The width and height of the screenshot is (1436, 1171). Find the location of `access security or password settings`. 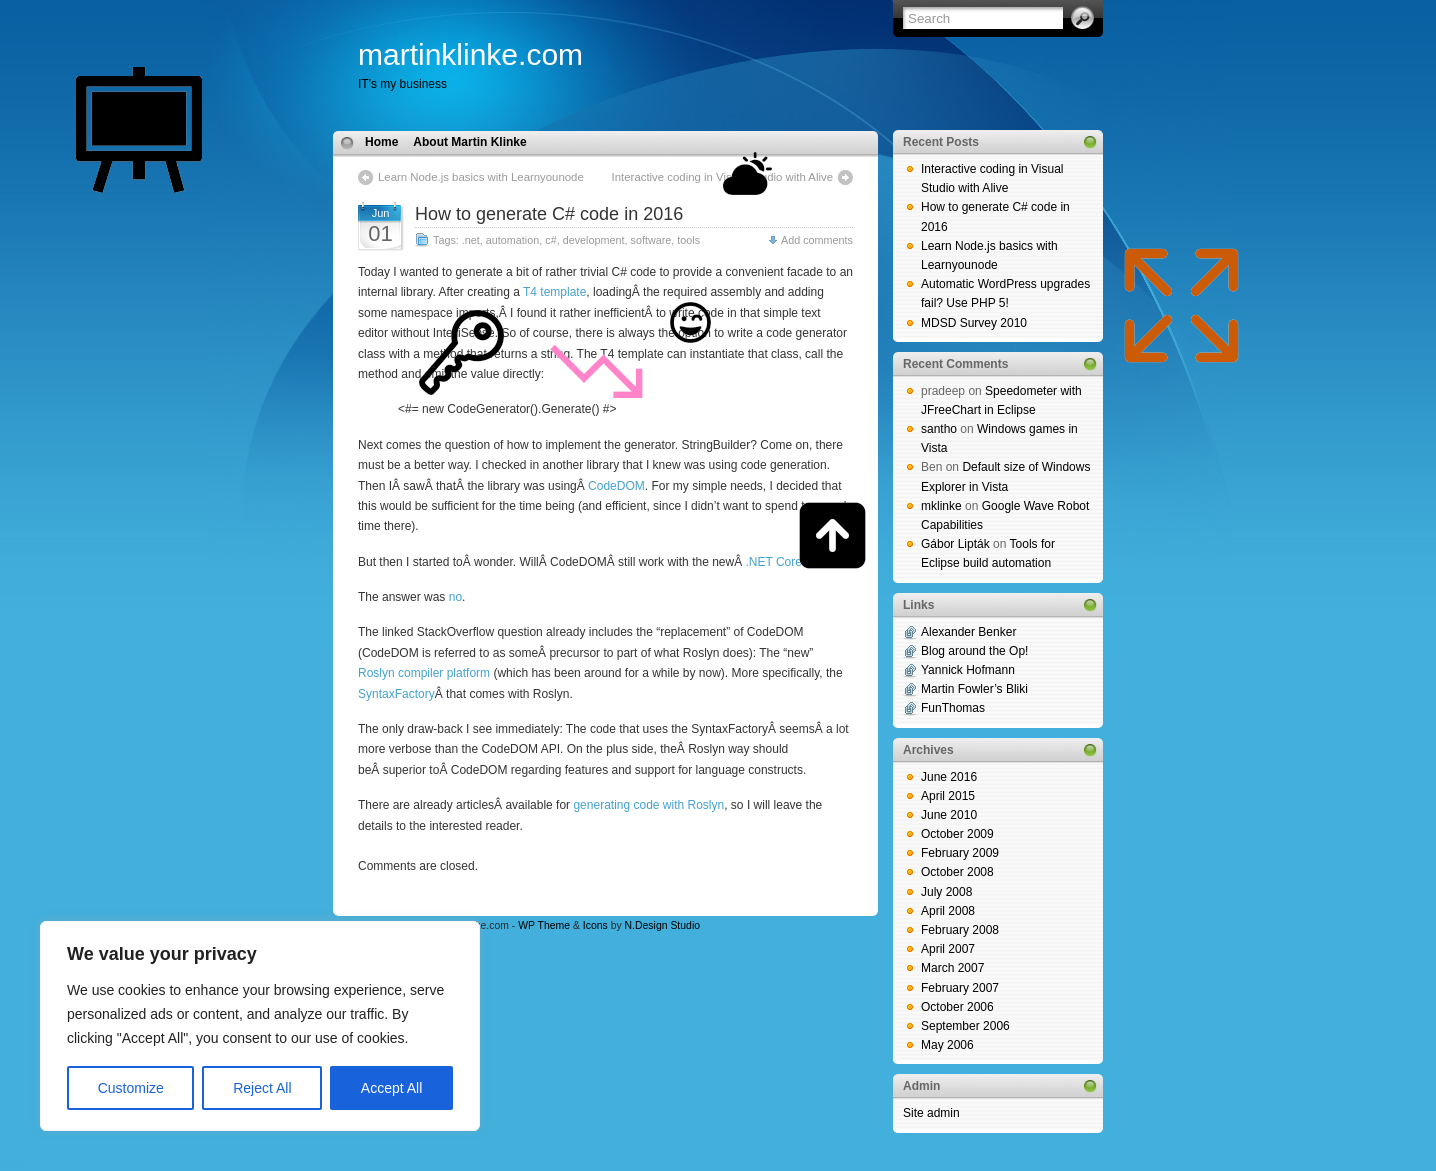

access security or password settings is located at coordinates (461, 352).